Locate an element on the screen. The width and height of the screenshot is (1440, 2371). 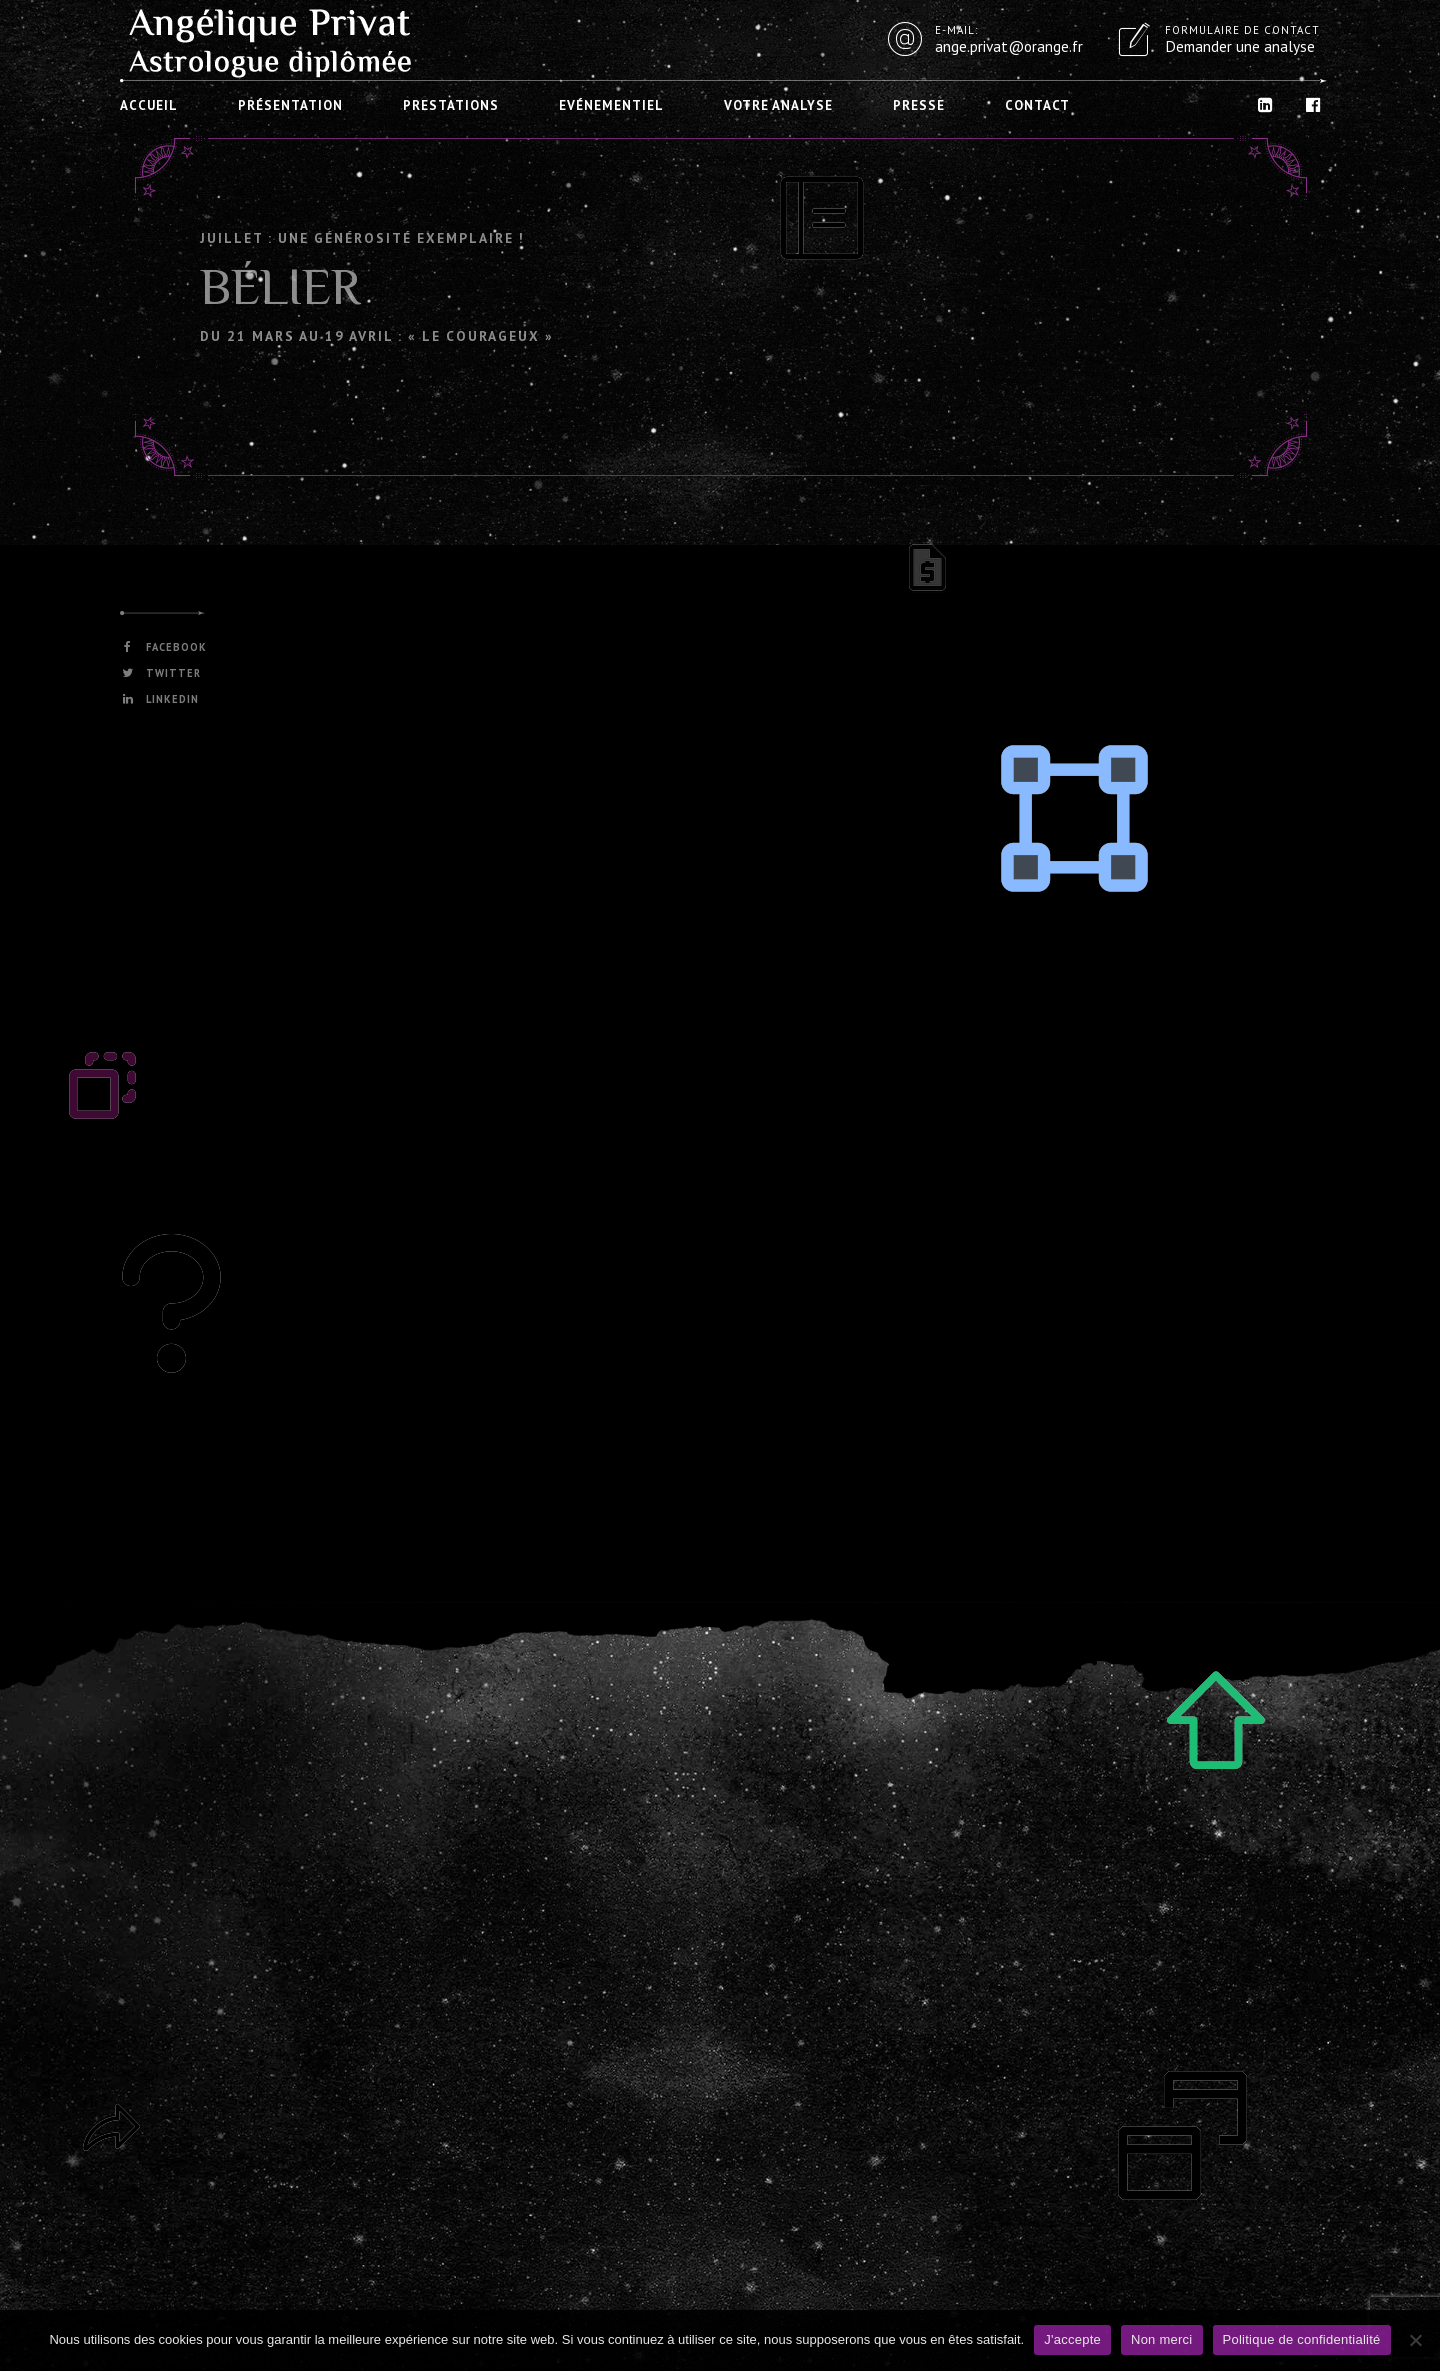
send selected element to back layer is located at coordinates (102, 1085).